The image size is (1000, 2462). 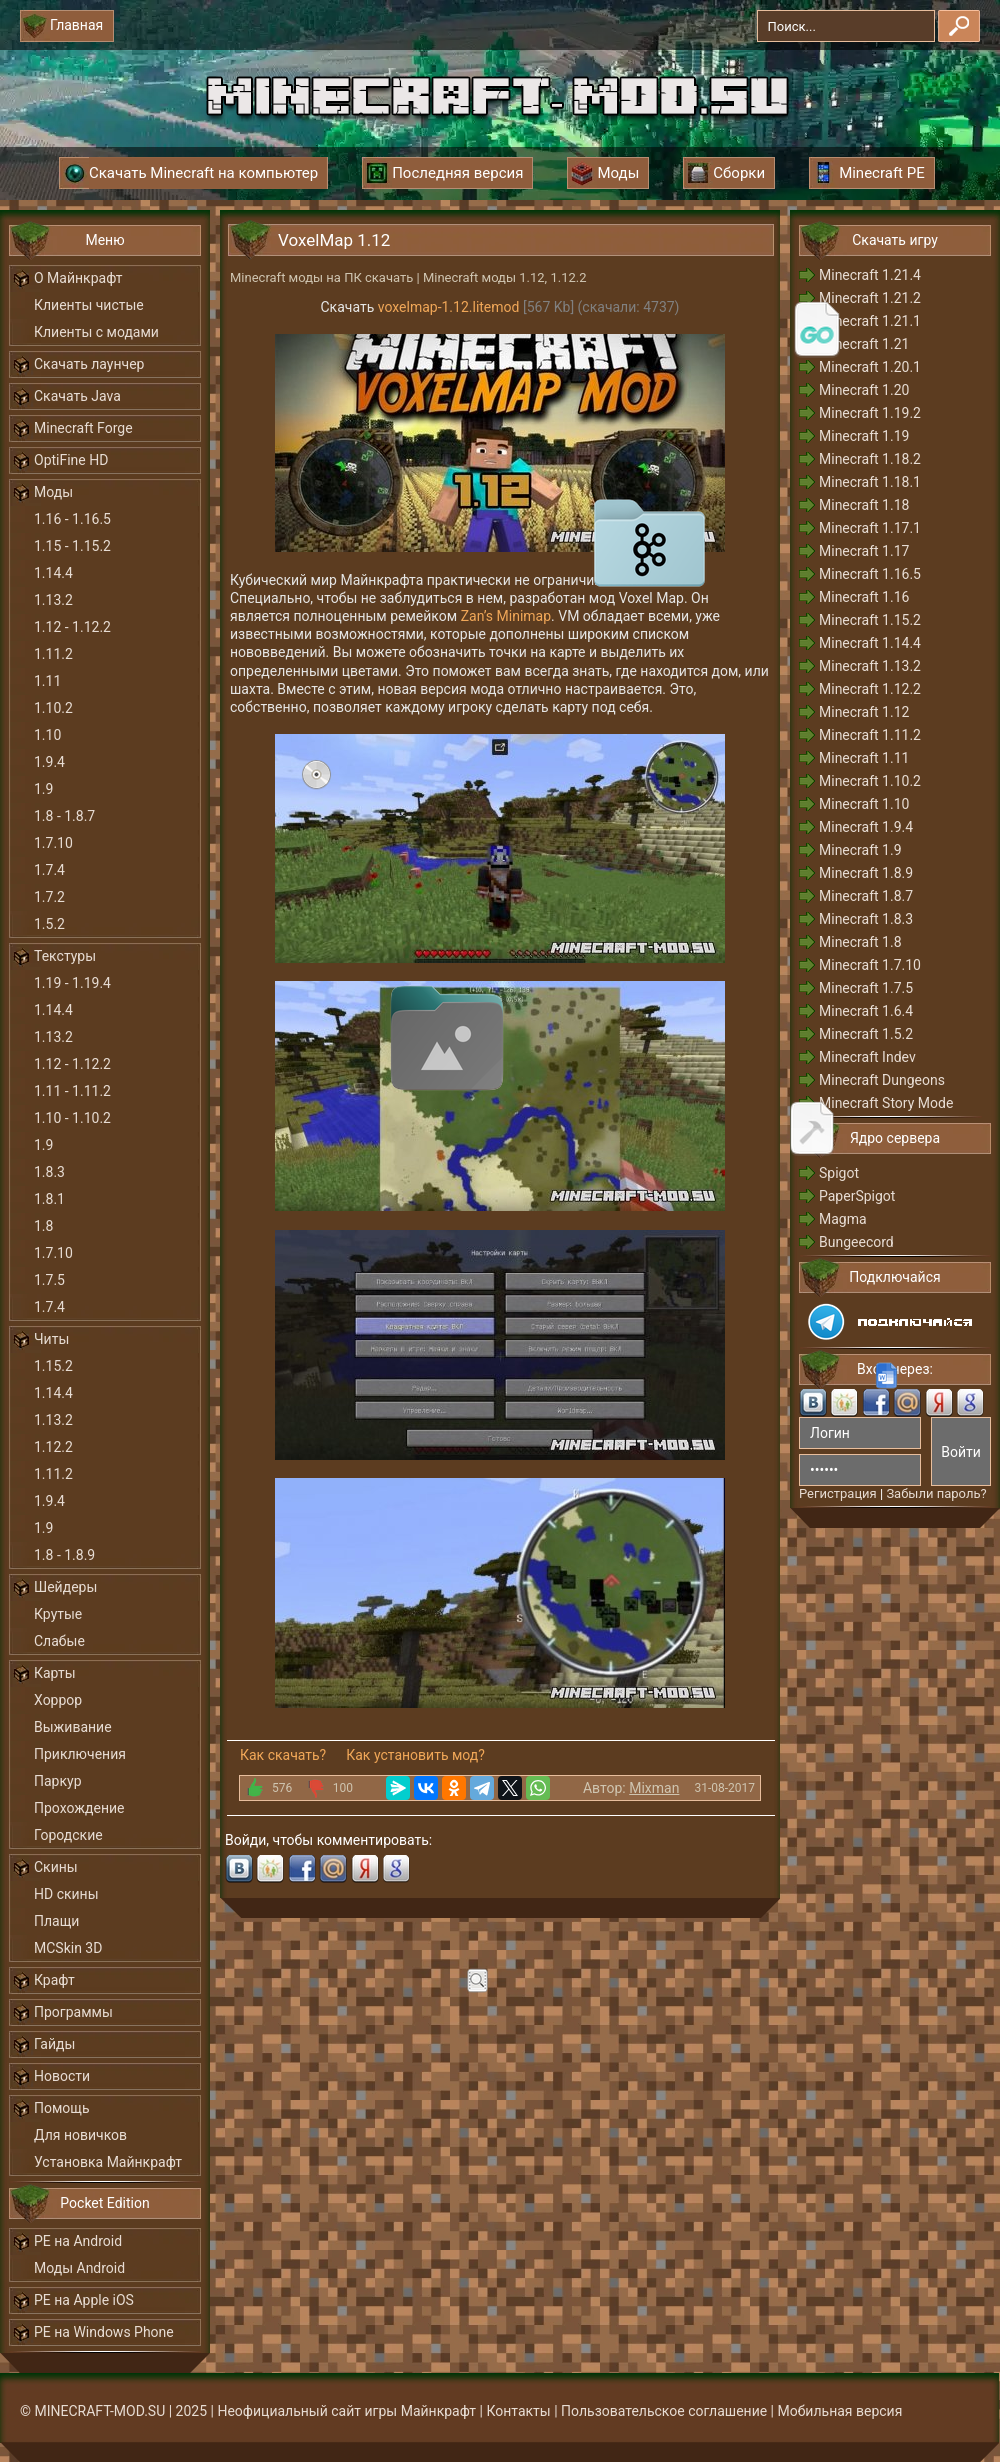 I want to click on open gnome logs application, so click(x=477, y=1980).